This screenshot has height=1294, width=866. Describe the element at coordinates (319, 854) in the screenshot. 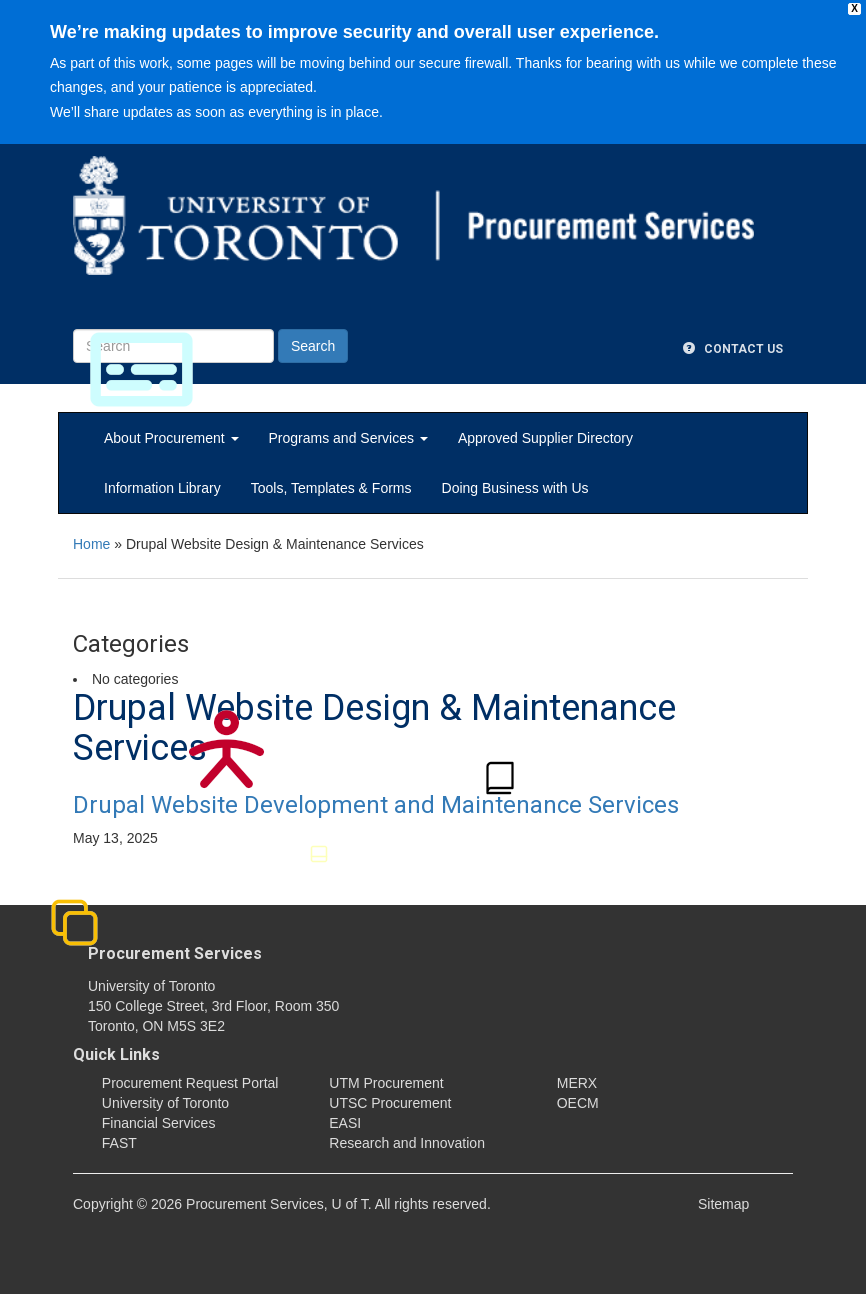

I see `toggle bottom panel visibility` at that location.